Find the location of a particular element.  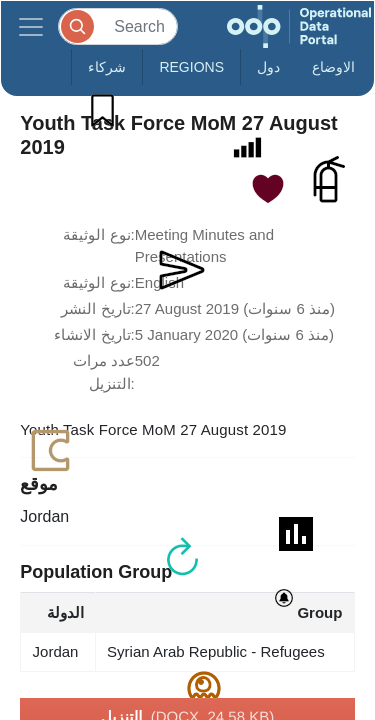

insert a chart or graph into a document is located at coordinates (296, 534).